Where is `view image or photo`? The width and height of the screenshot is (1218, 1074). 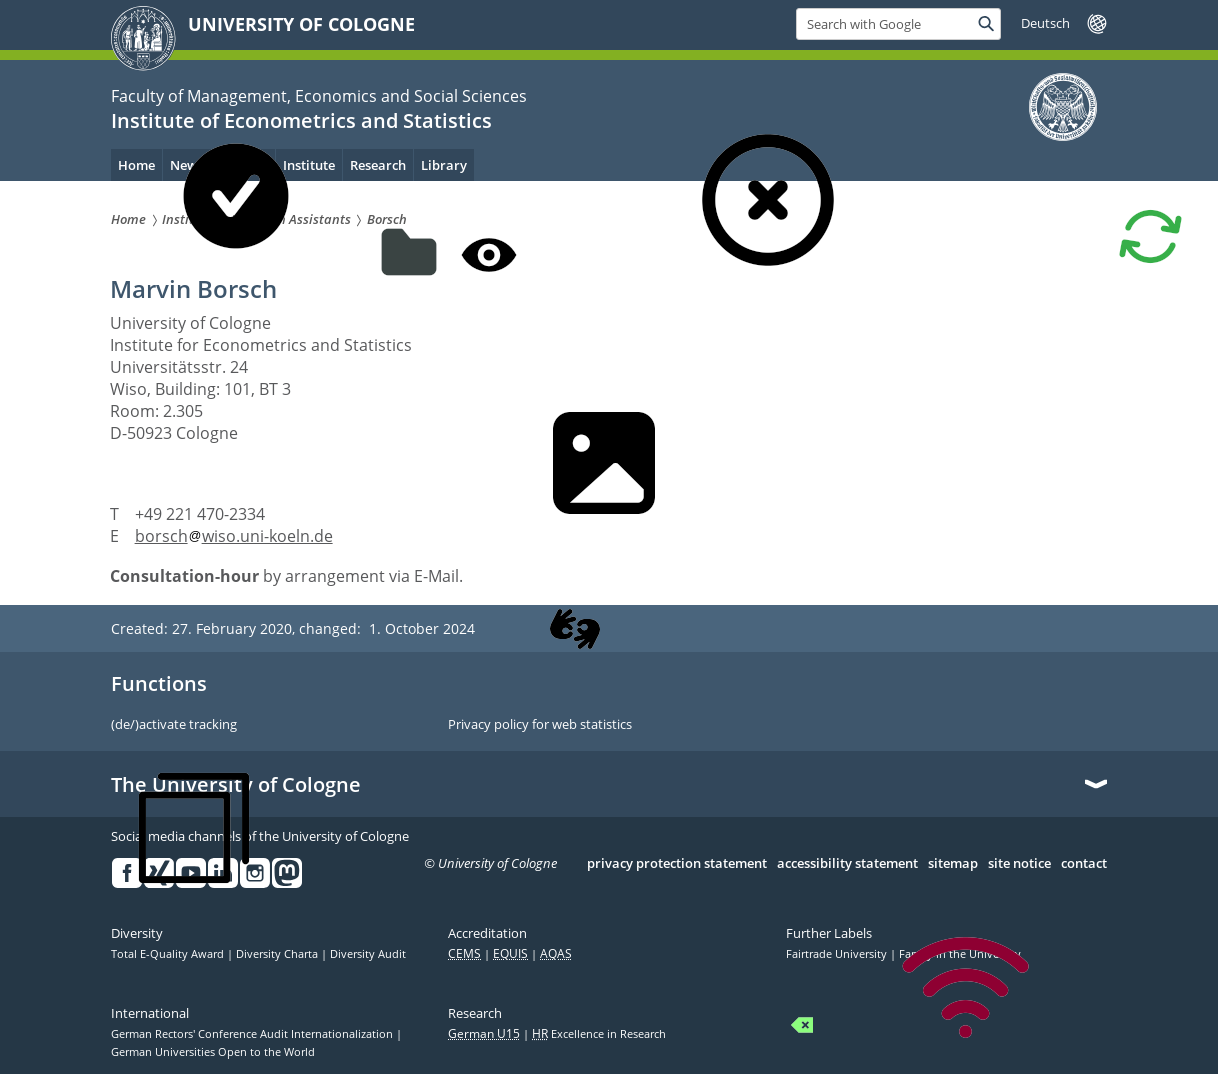
view image or photo is located at coordinates (604, 463).